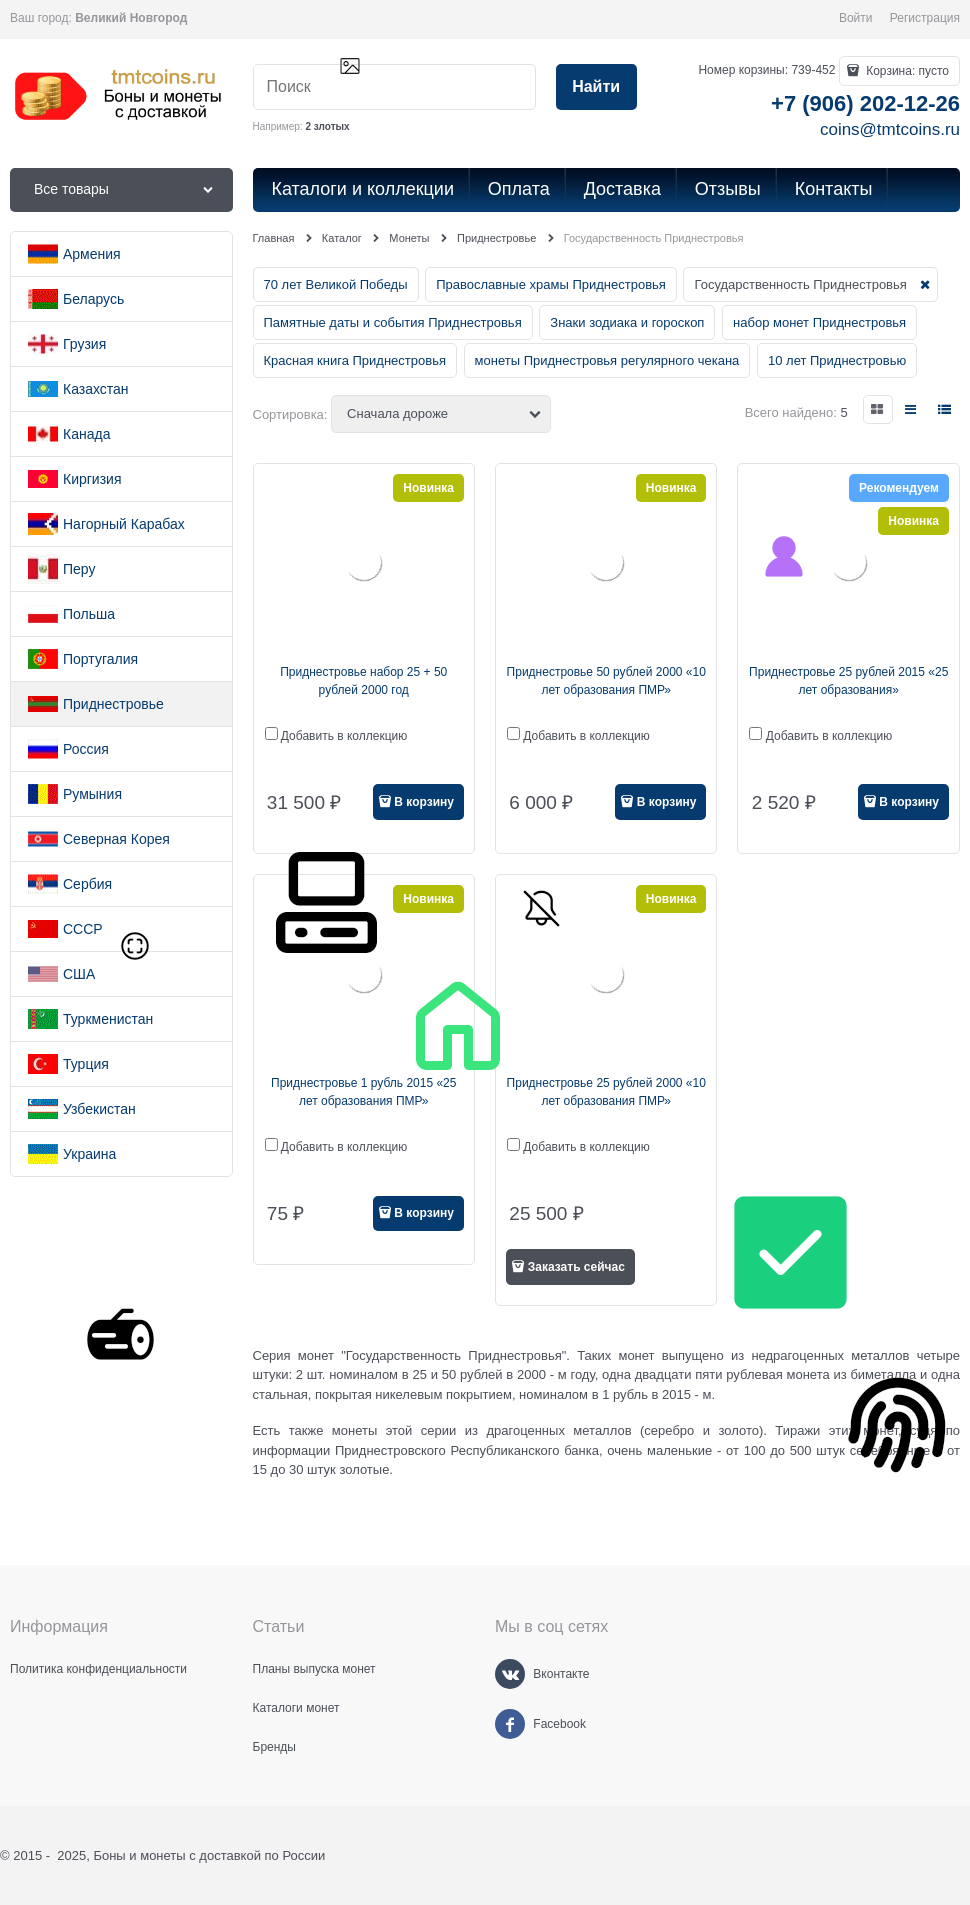 The image size is (970, 1905). Describe the element at coordinates (326, 902) in the screenshot. I see `launch a github codespace` at that location.